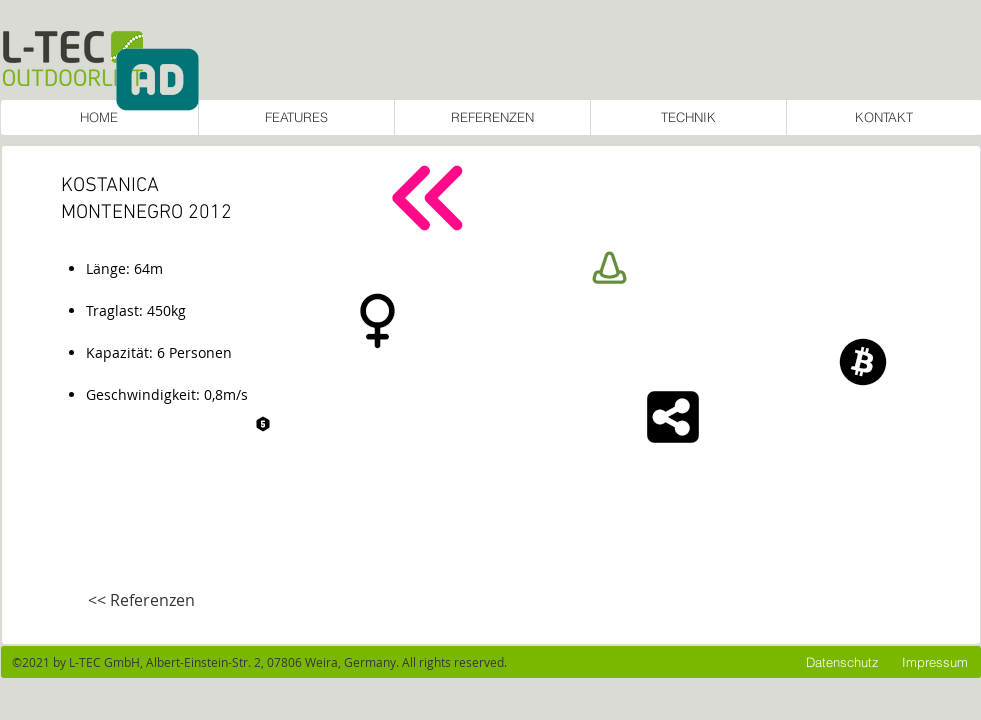  Describe the element at coordinates (609, 268) in the screenshot. I see `open VLC media player` at that location.